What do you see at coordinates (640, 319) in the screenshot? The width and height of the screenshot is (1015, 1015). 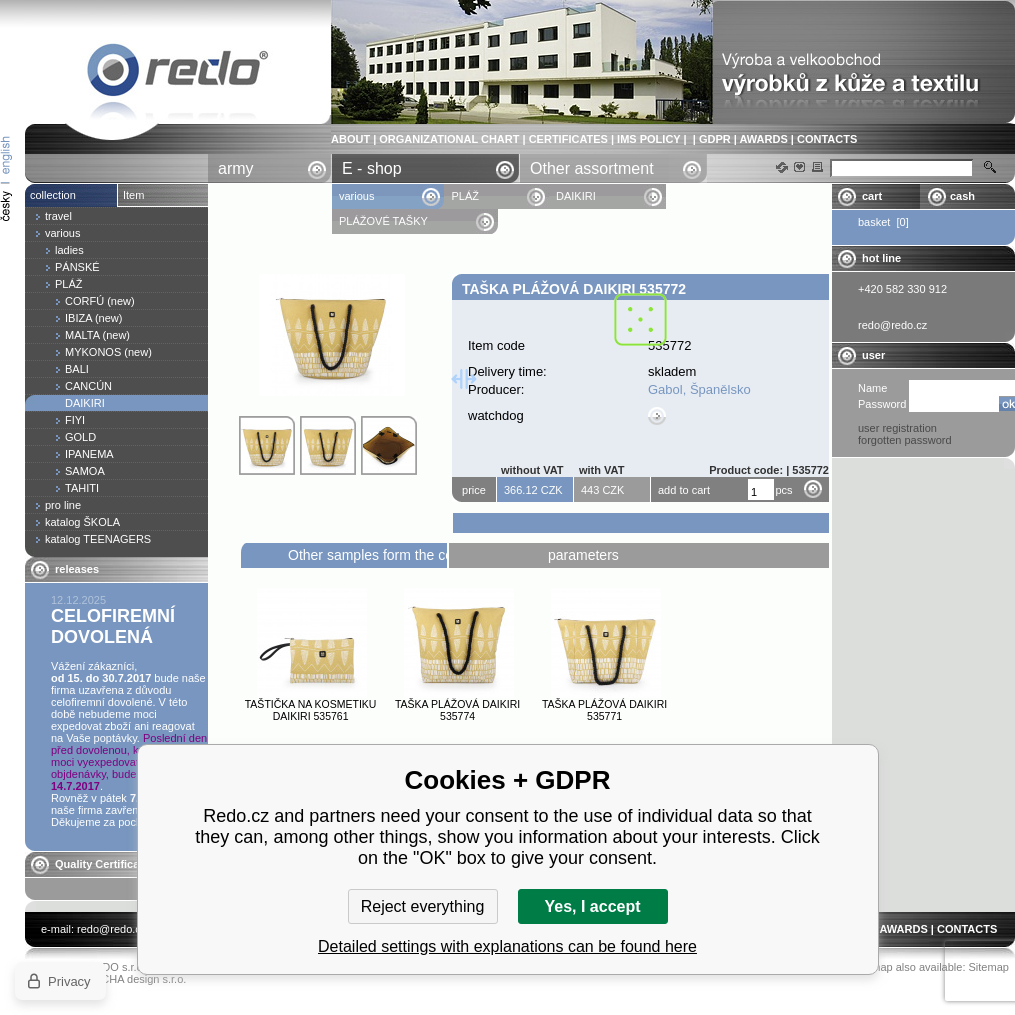 I see `randomize or shuffle content` at bounding box center [640, 319].